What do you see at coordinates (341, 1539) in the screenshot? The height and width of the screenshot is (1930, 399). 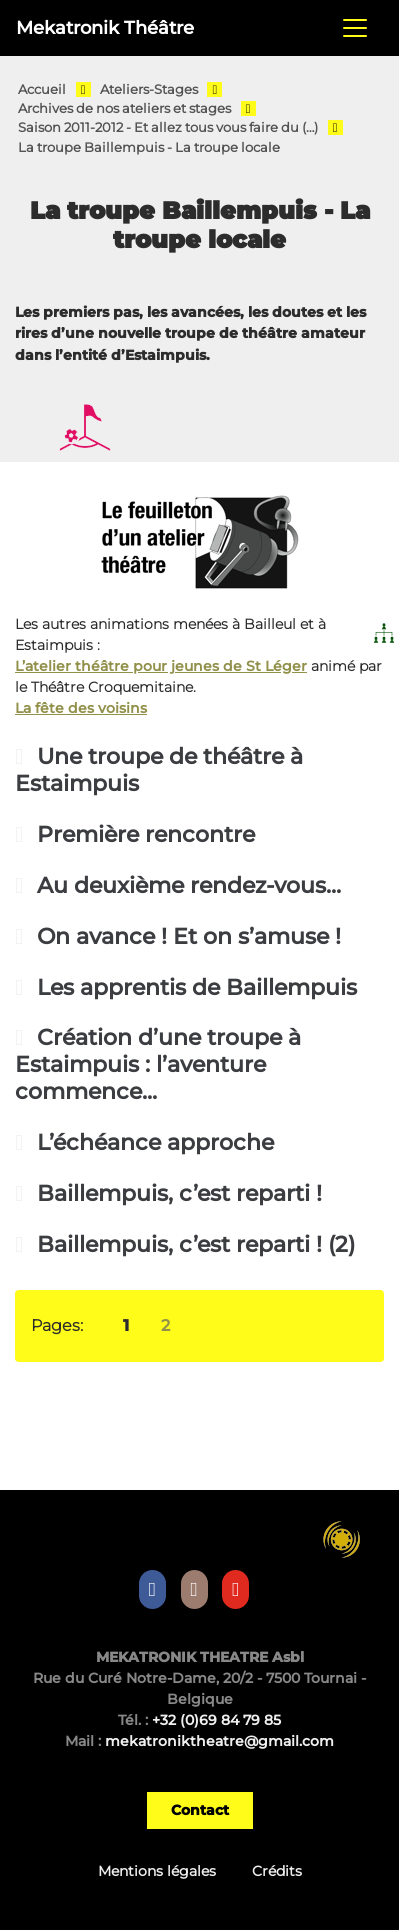 I see `indicates motion detection is active` at bounding box center [341, 1539].